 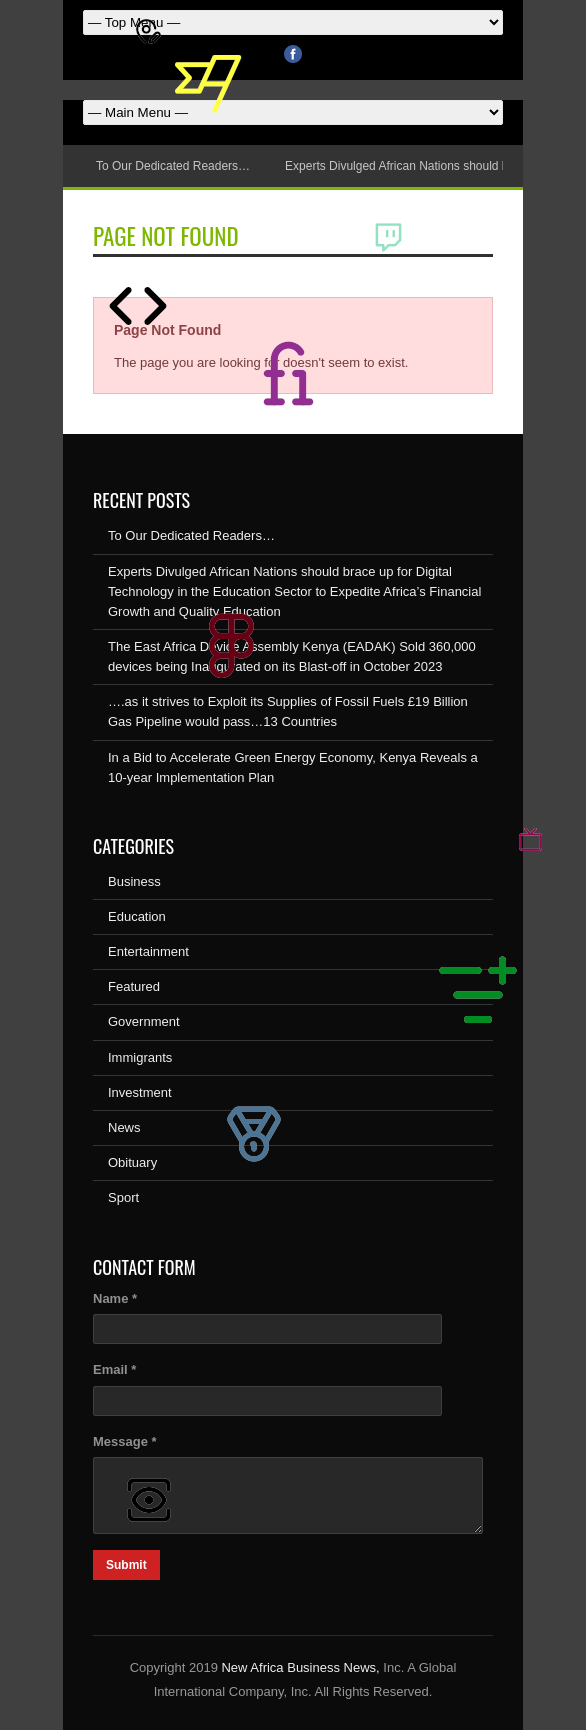 What do you see at coordinates (388, 237) in the screenshot?
I see `open Twitch app` at bounding box center [388, 237].